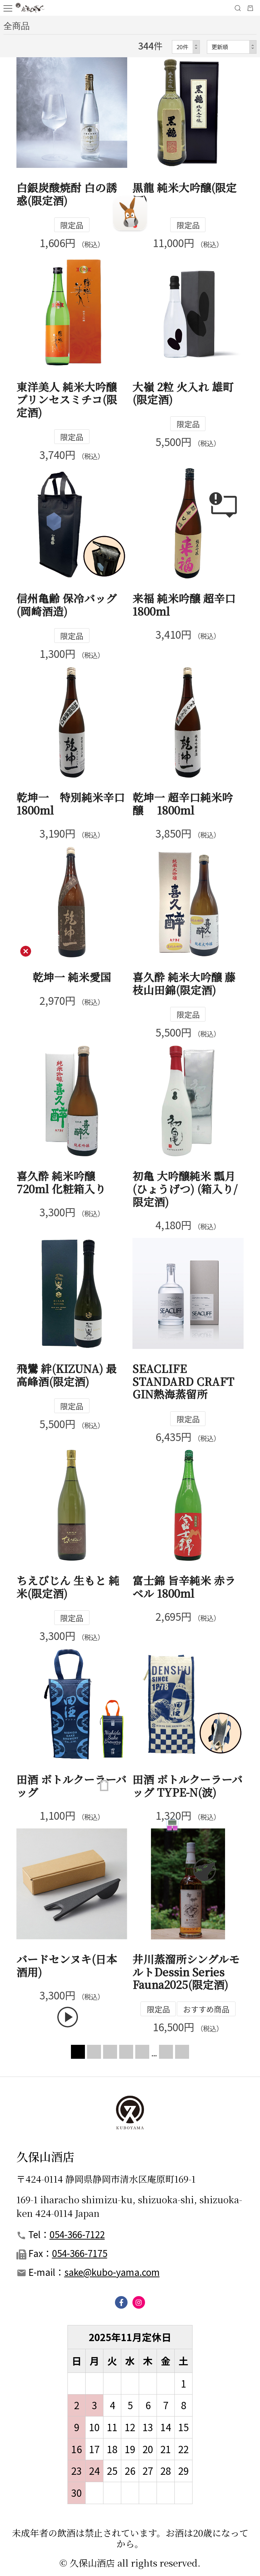 Image resolution: width=260 pixels, height=2576 pixels. I want to click on launch amule file sharing application, so click(130, 214).